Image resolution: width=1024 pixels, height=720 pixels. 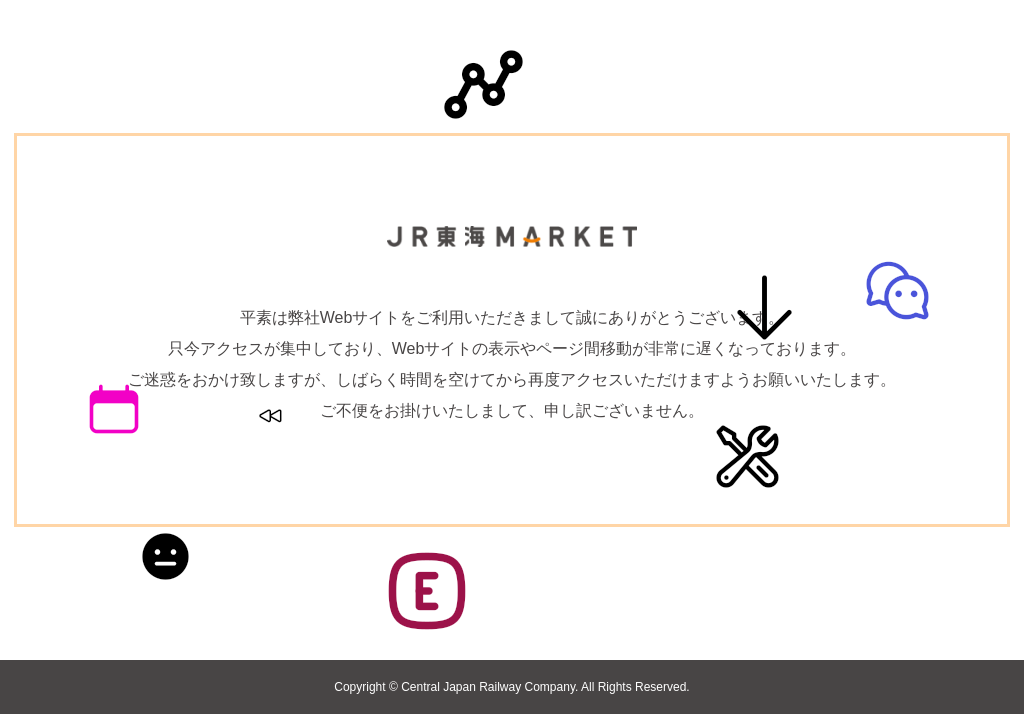 What do you see at coordinates (165, 556) in the screenshot?
I see `rate experience as neutral or average` at bounding box center [165, 556].